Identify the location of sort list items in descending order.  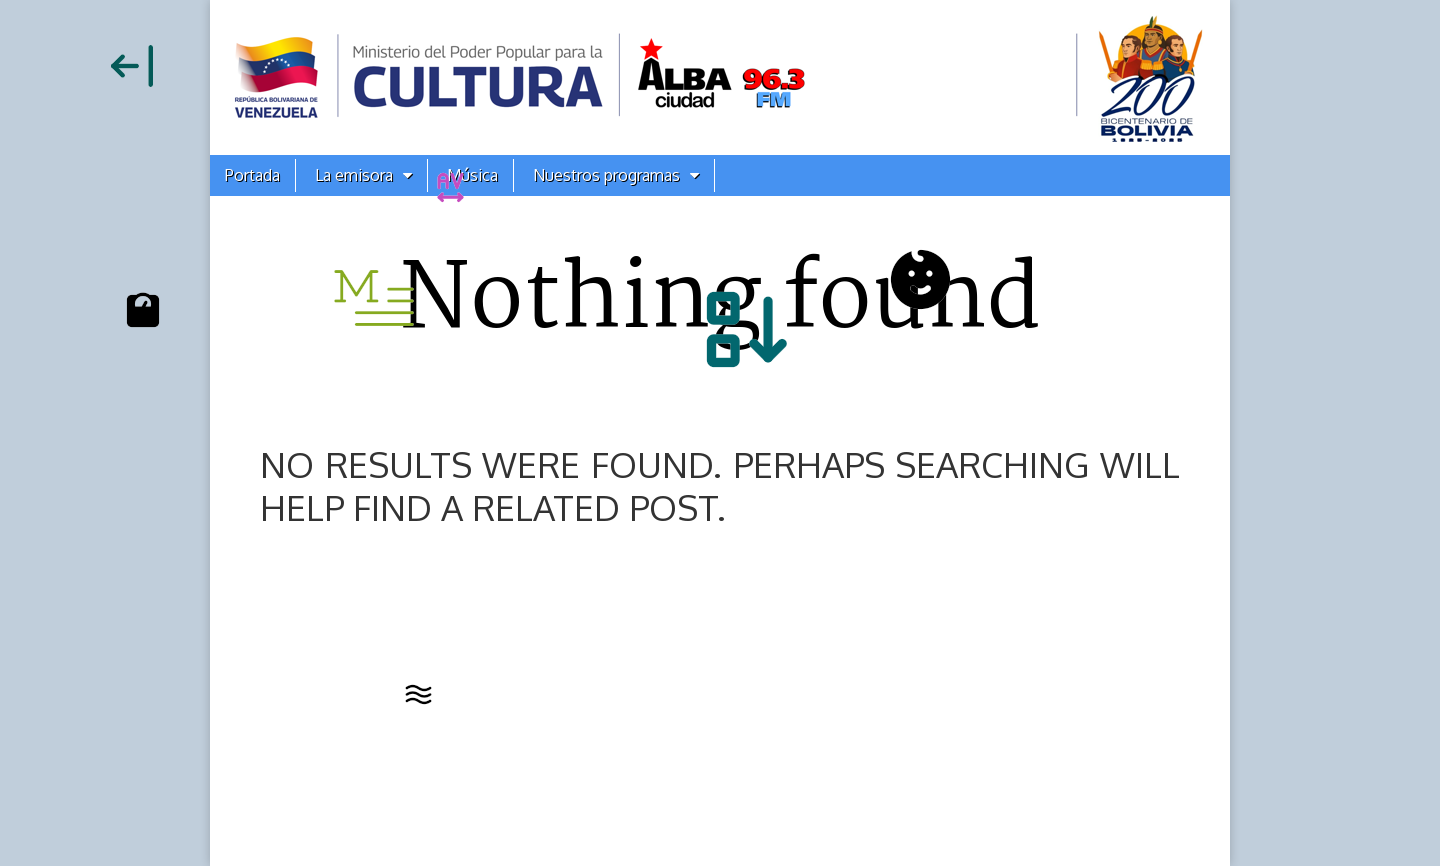
(744, 329).